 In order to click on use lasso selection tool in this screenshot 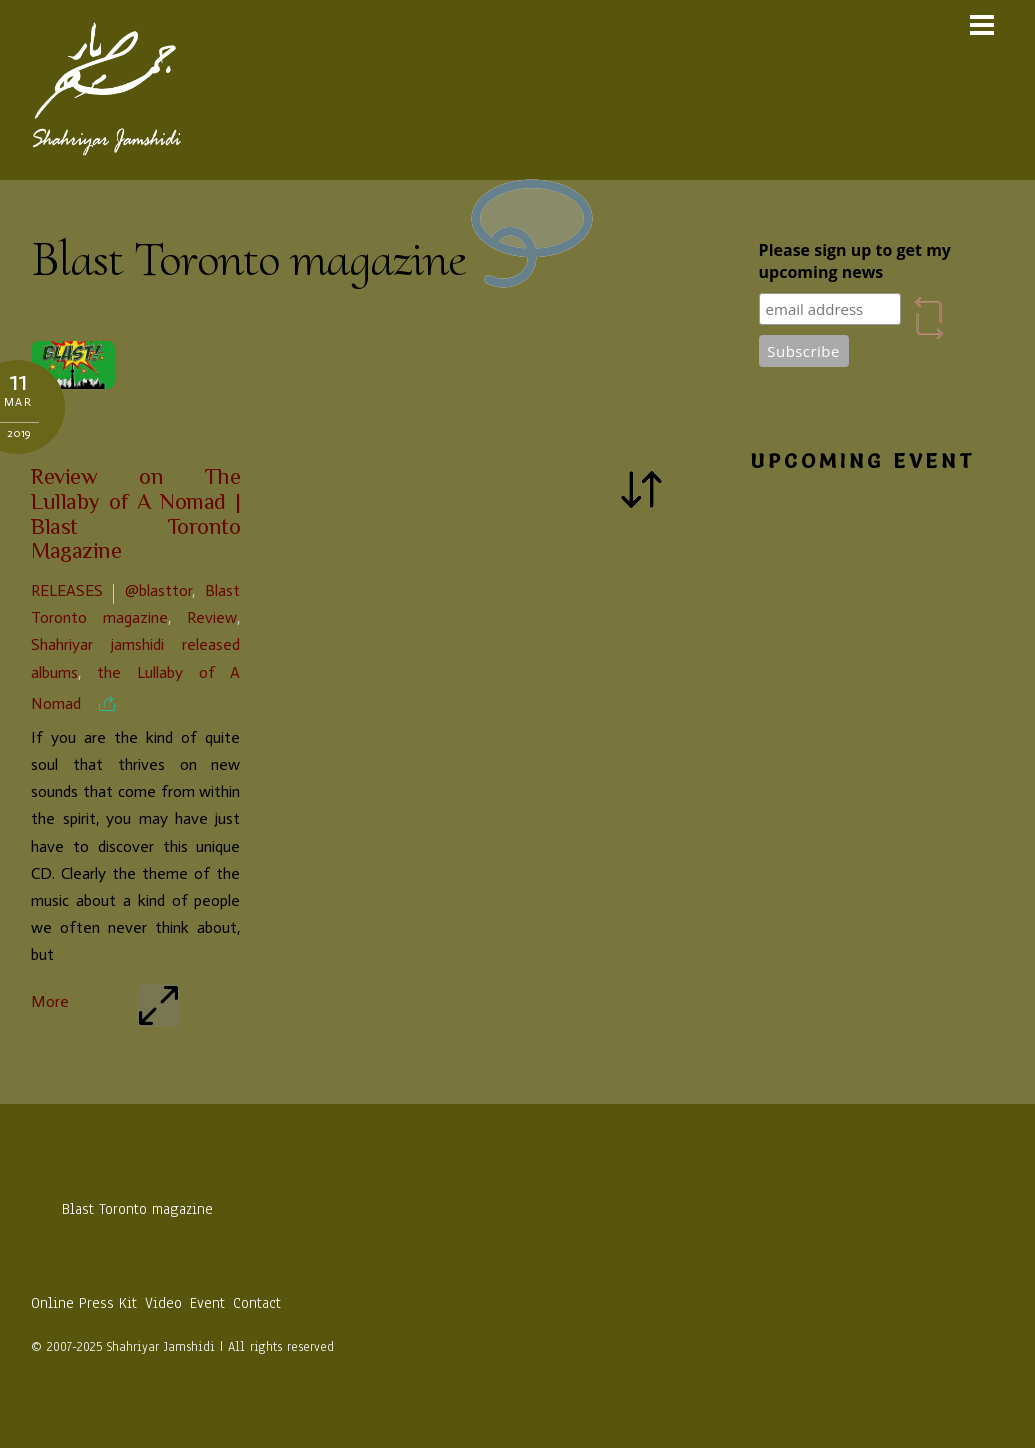, I will do `click(532, 227)`.